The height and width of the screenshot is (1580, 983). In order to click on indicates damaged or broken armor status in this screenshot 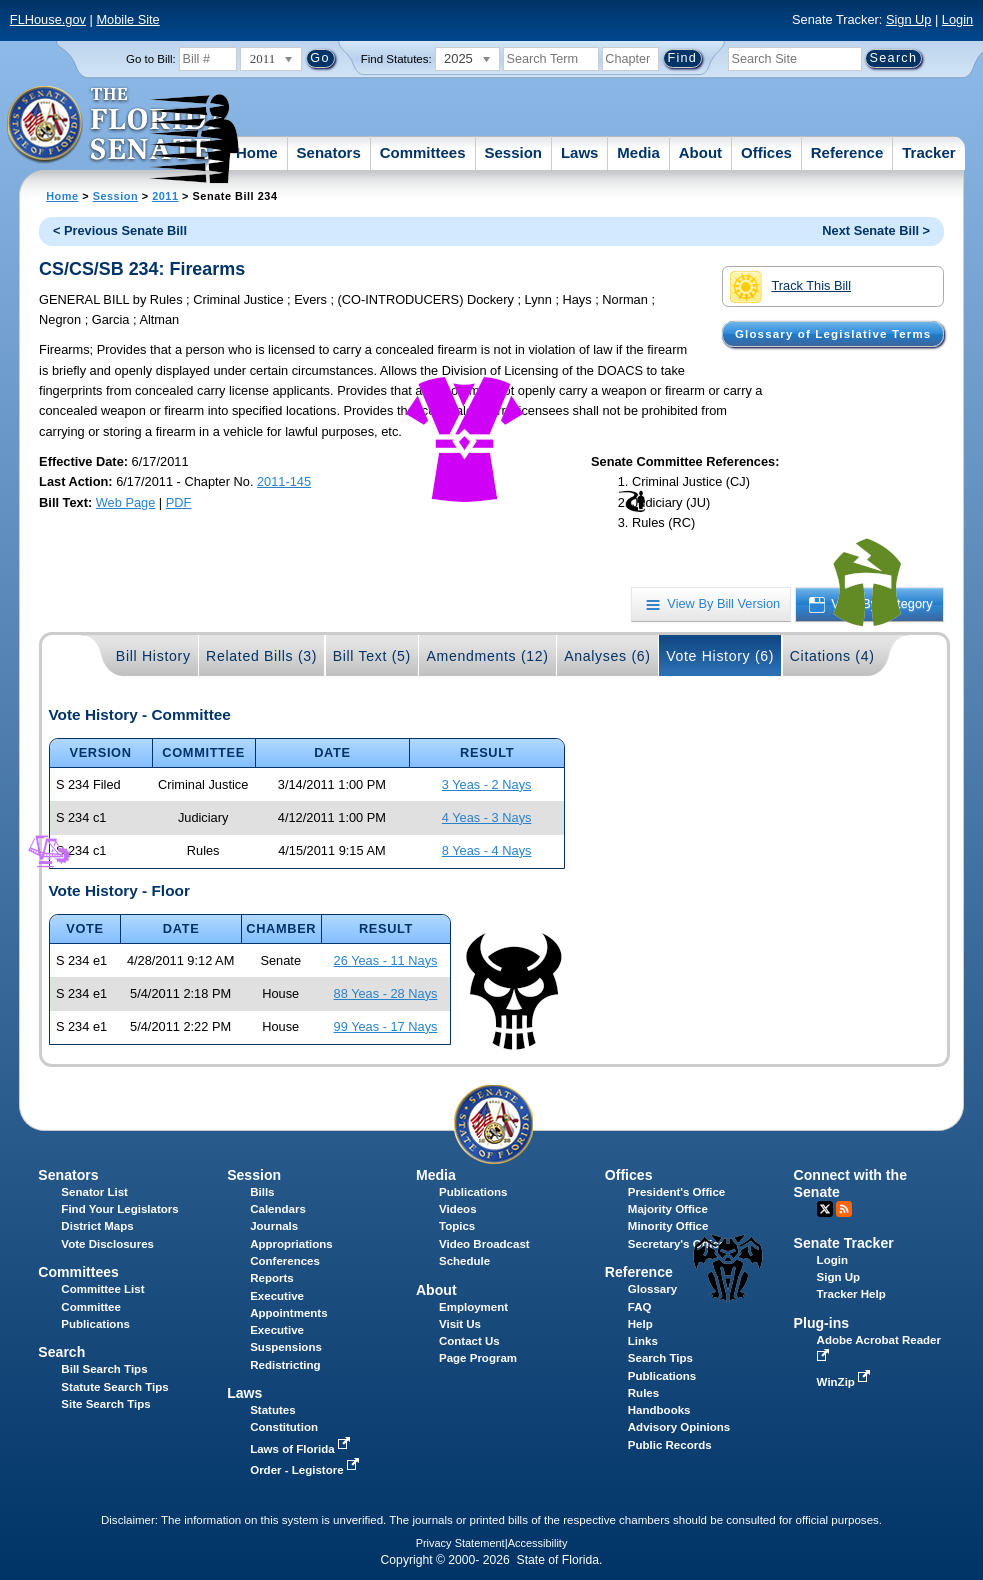, I will do `click(867, 583)`.